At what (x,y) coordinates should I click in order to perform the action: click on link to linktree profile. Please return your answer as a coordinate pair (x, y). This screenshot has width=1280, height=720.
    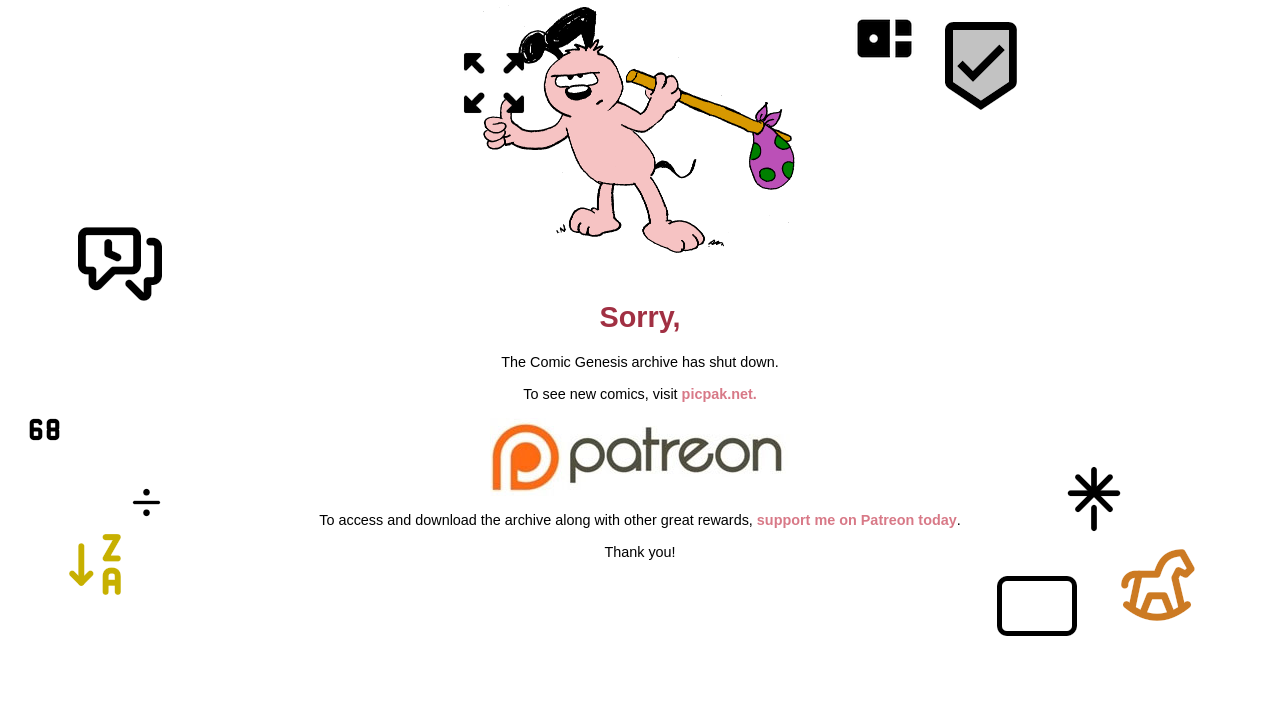
    Looking at the image, I should click on (1094, 499).